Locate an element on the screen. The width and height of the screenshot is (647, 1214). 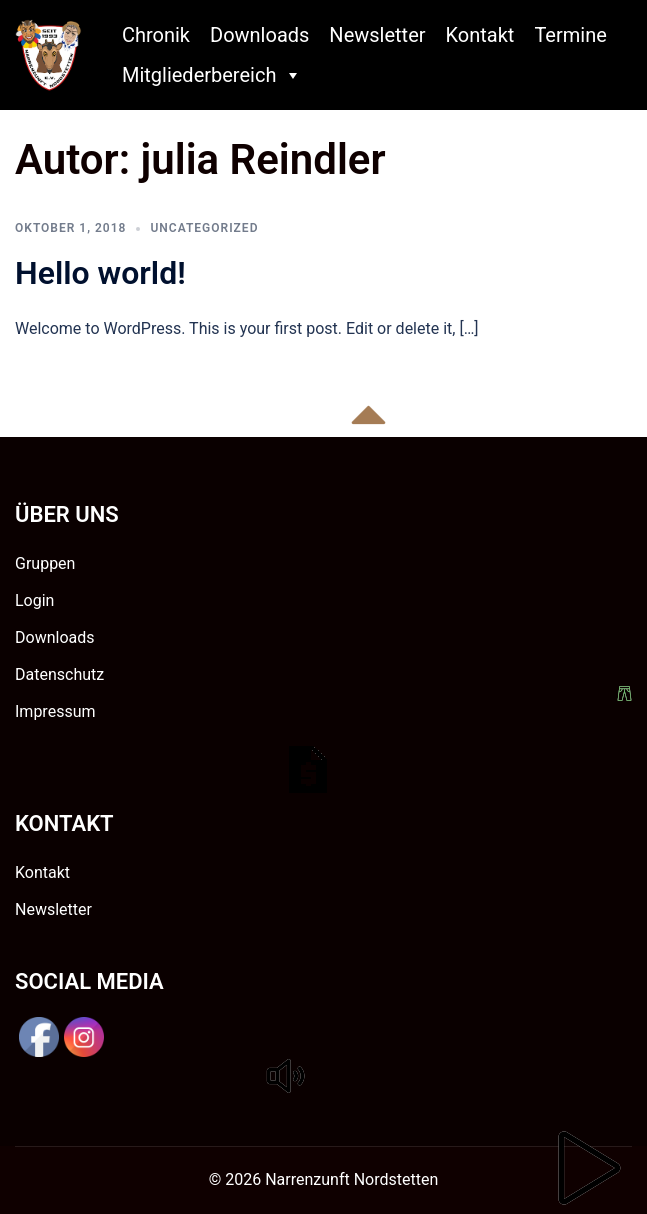
request a price quote or estimate is located at coordinates (308, 769).